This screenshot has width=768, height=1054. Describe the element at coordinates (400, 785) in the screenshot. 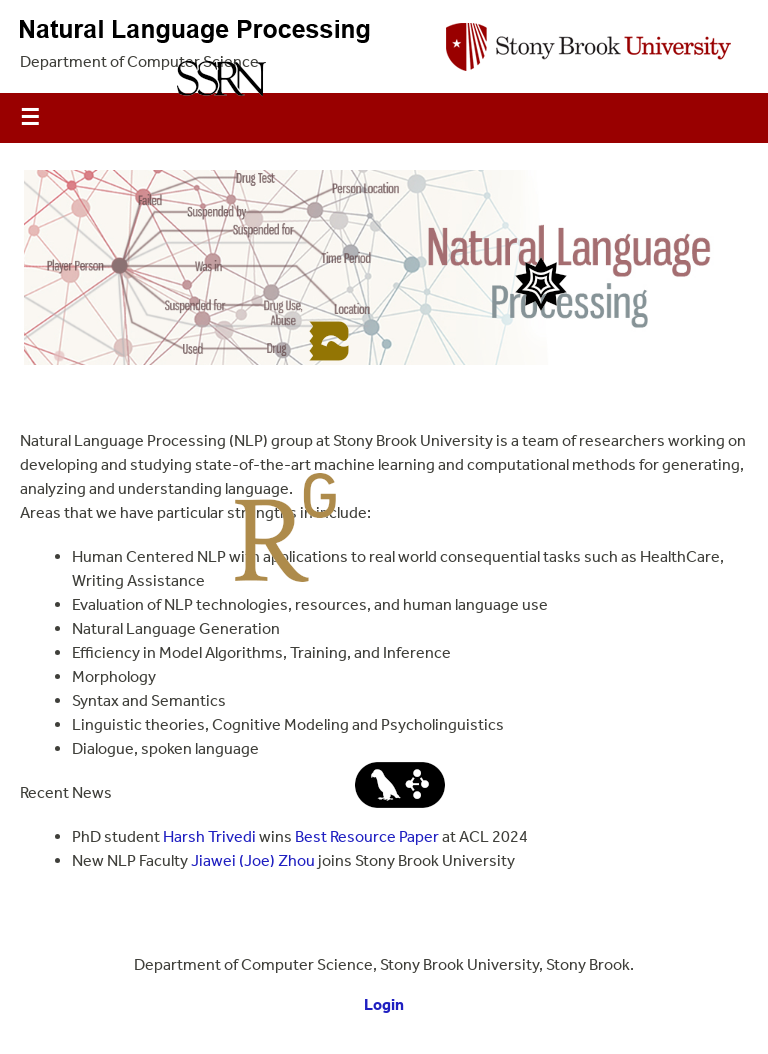

I see `LangGraph platform or integration` at that location.